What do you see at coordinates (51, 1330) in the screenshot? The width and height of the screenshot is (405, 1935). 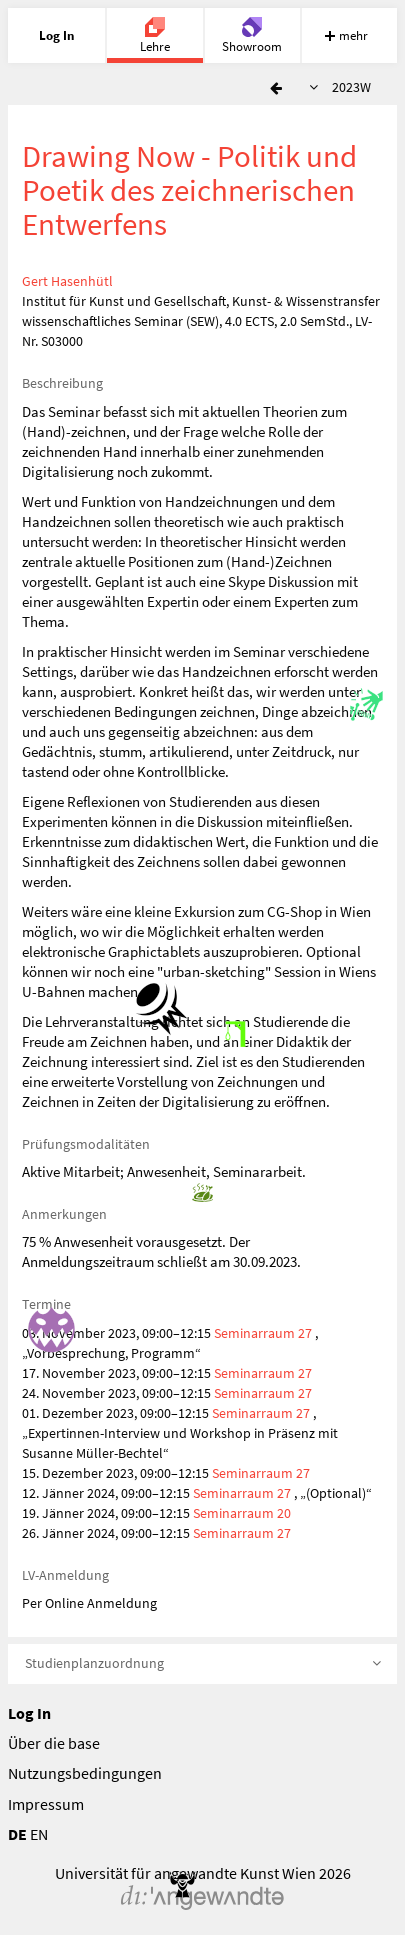 I see `access halloween or seasonal themed content` at bounding box center [51, 1330].